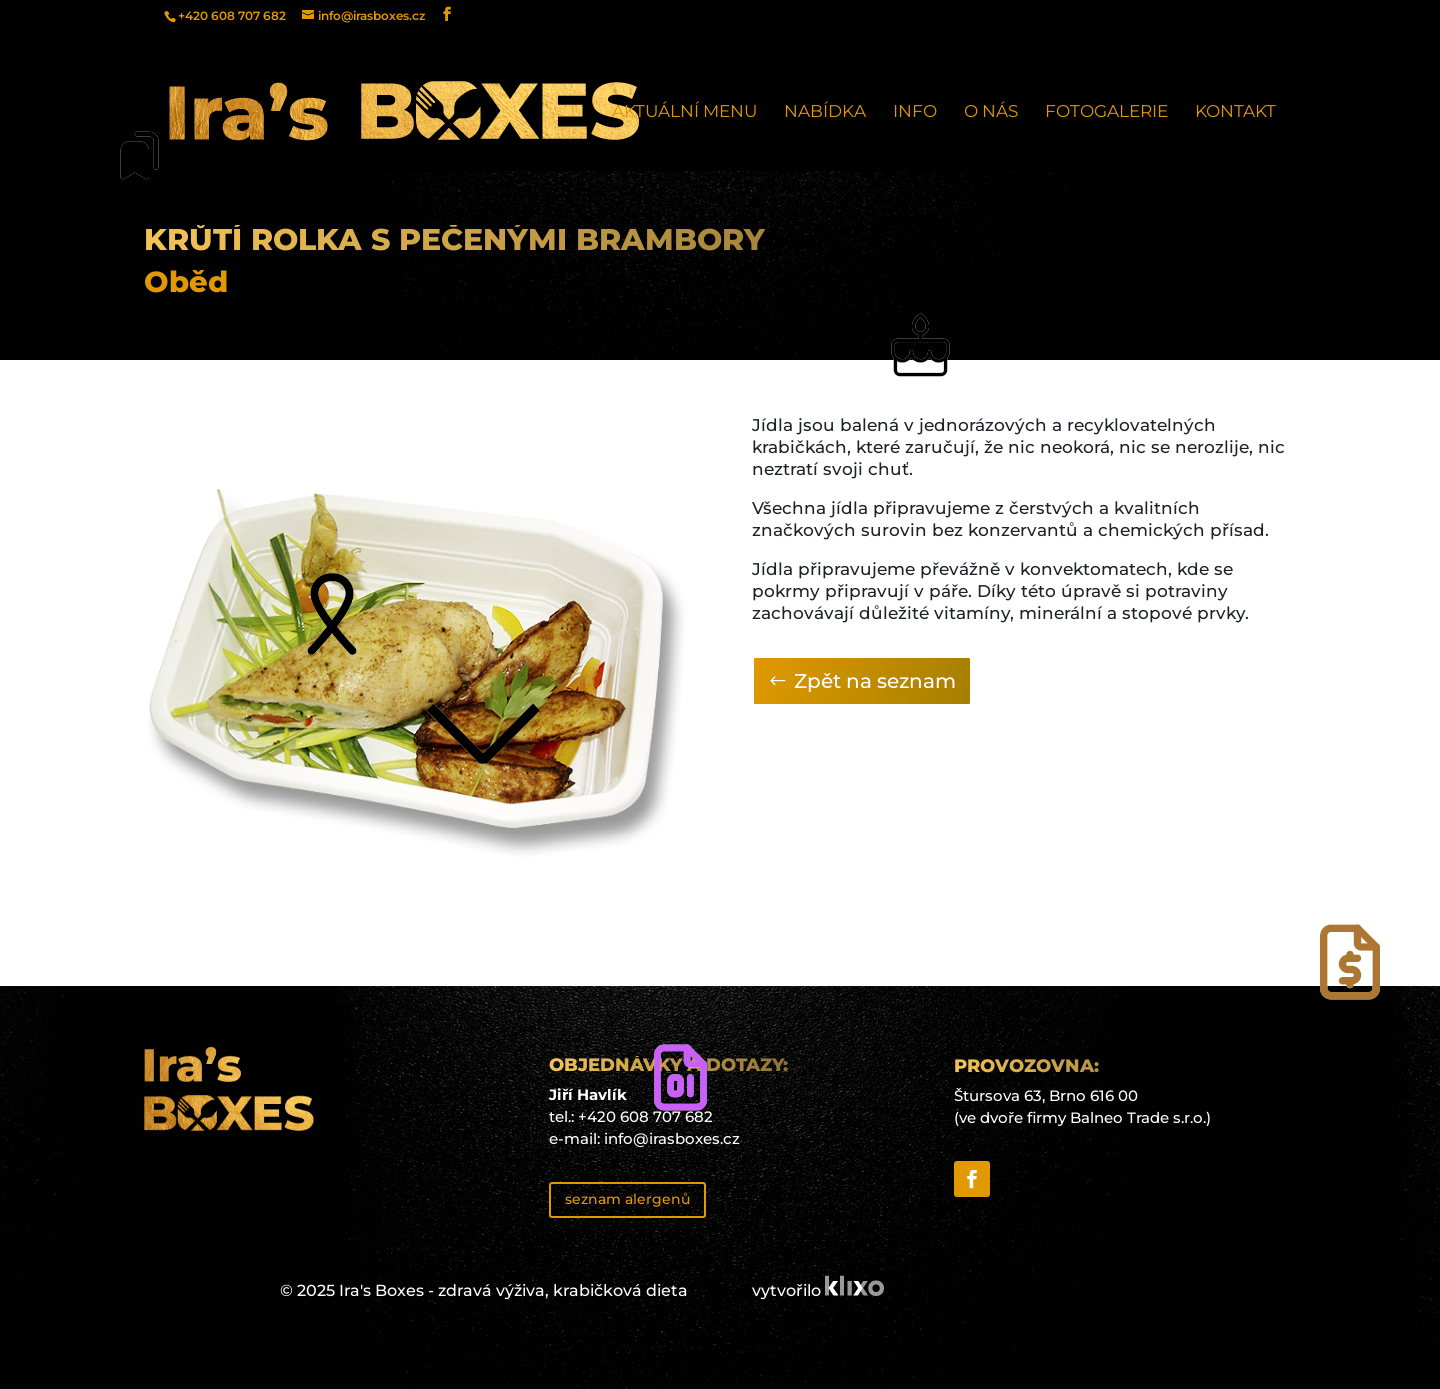  What do you see at coordinates (1350, 962) in the screenshot?
I see `view invoice or billing document` at bounding box center [1350, 962].